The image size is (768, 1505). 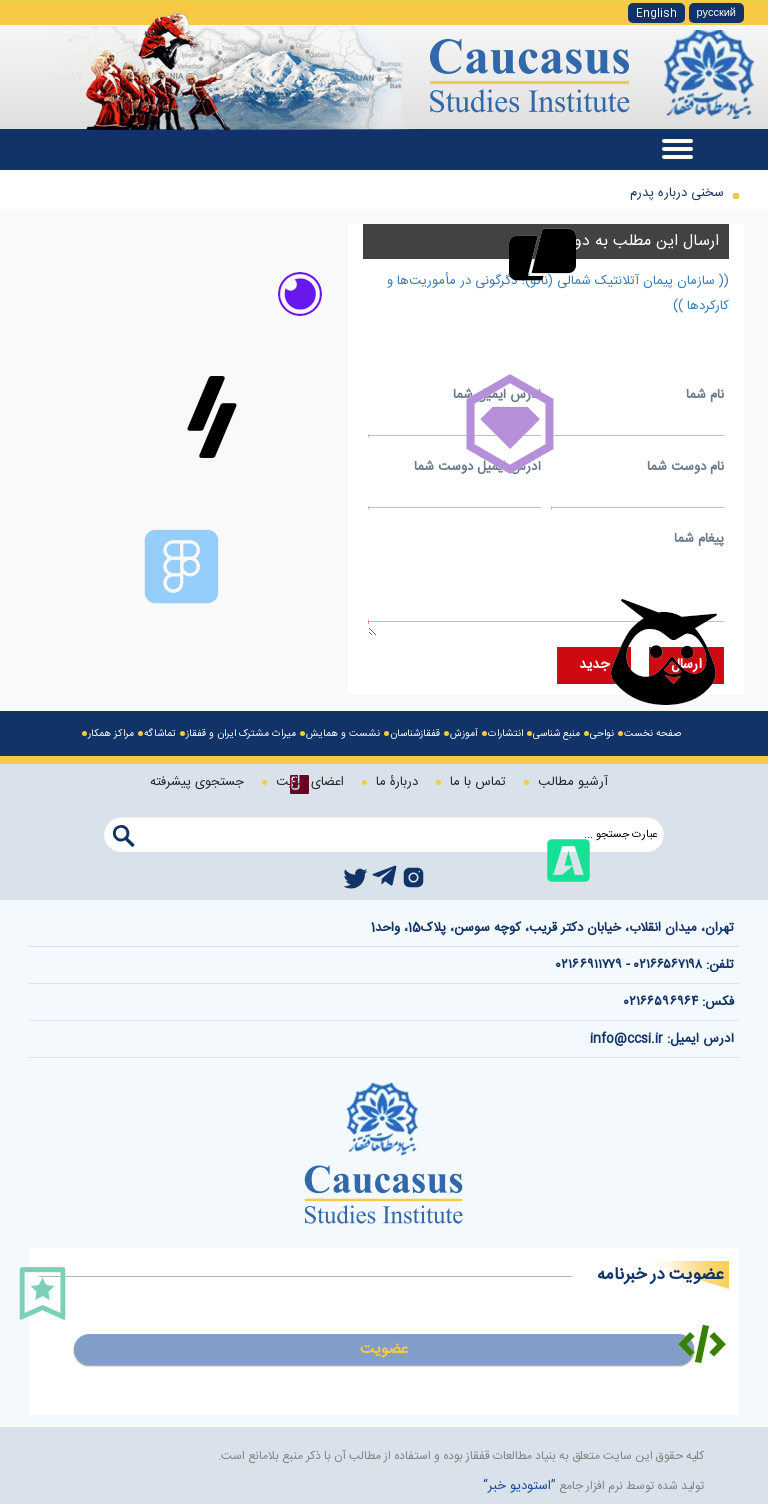 What do you see at coordinates (212, 417) in the screenshot?
I see `open Winamp media player` at bounding box center [212, 417].